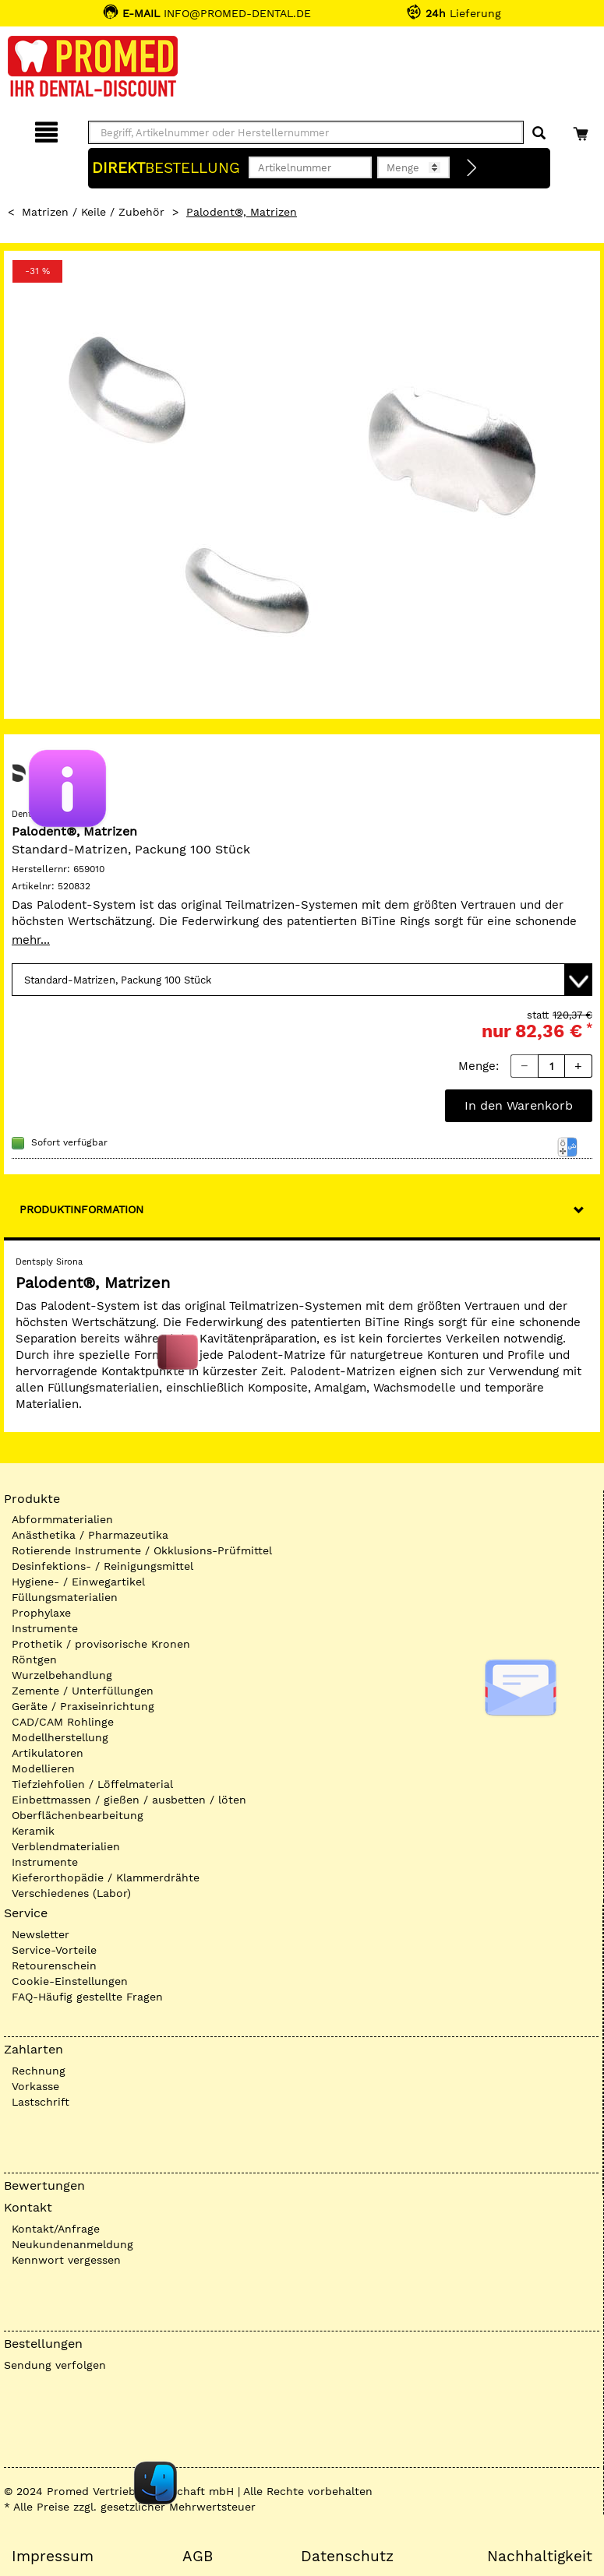  What do you see at coordinates (178, 1351) in the screenshot?
I see `access your desktop folder` at bounding box center [178, 1351].